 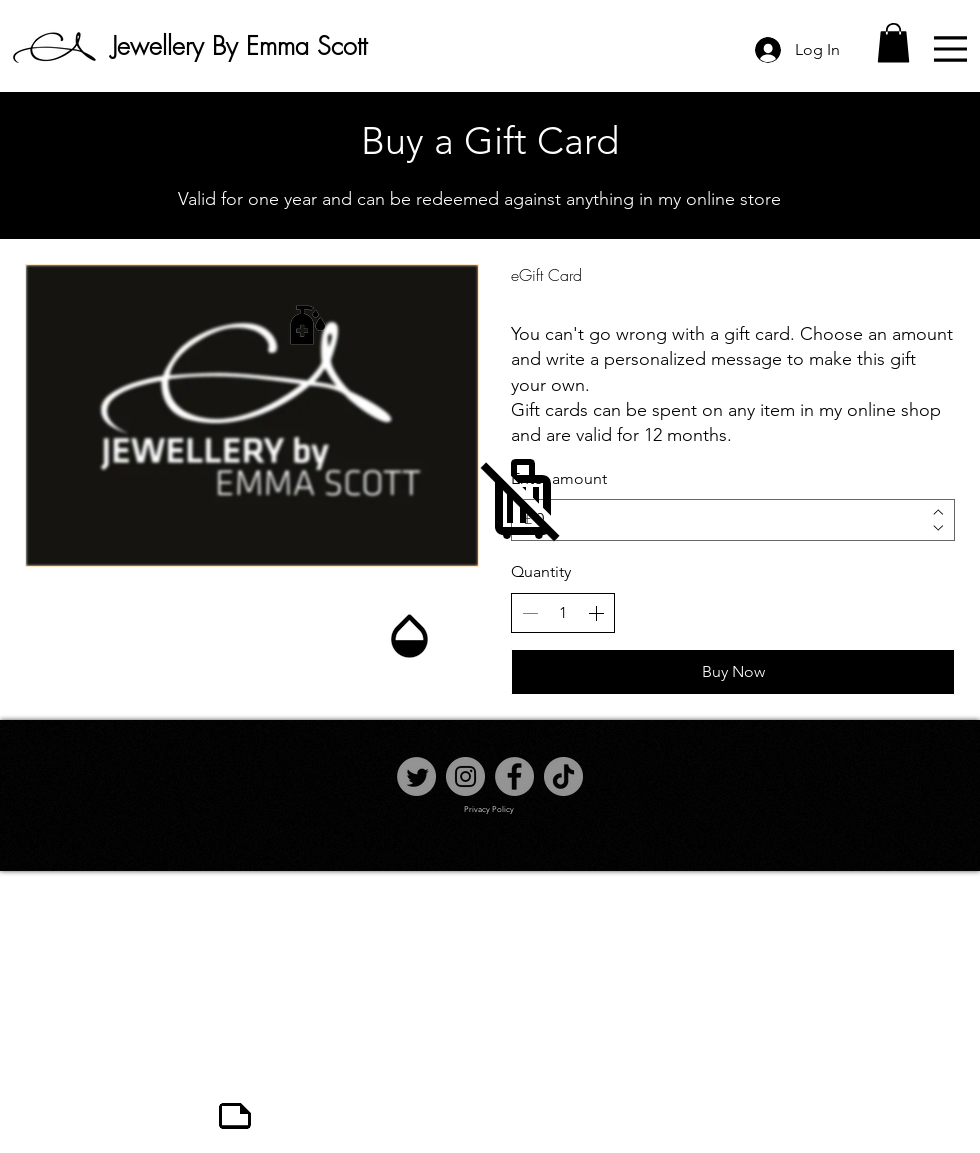 What do you see at coordinates (523, 499) in the screenshot?
I see `luggage not allowed in this area` at bounding box center [523, 499].